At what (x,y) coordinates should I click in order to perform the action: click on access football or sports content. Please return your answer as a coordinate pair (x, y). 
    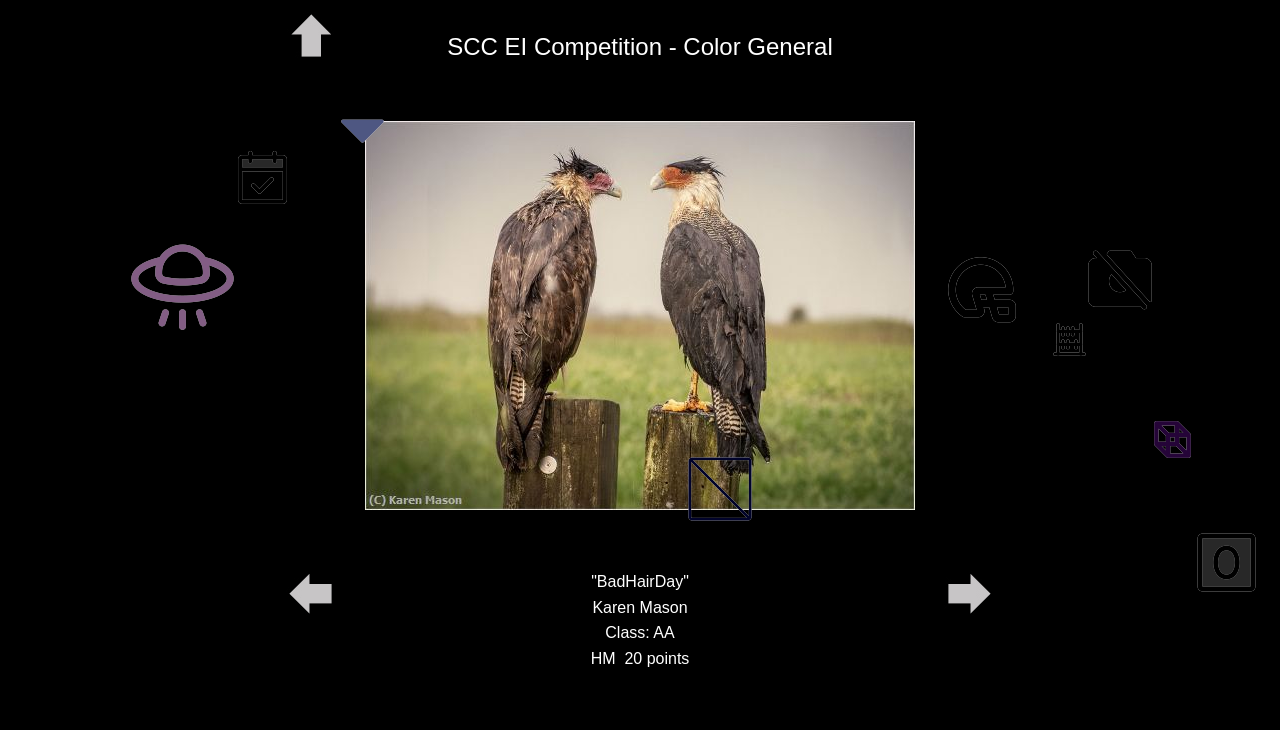
    Looking at the image, I should click on (982, 291).